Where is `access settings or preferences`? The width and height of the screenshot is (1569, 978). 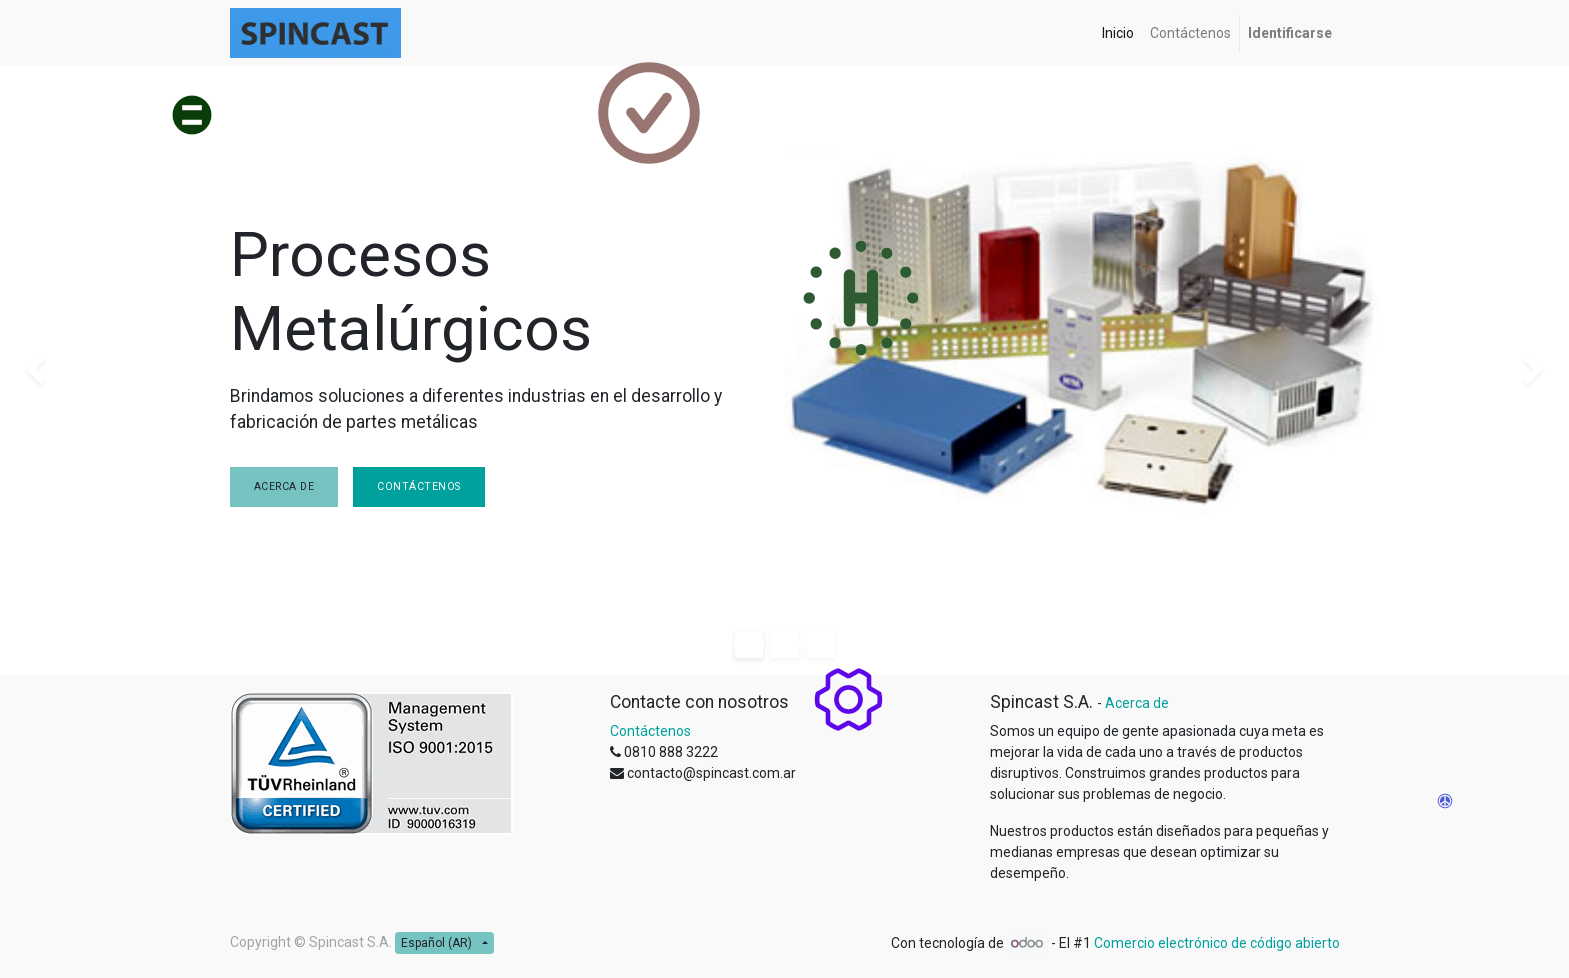 access settings or preferences is located at coordinates (848, 699).